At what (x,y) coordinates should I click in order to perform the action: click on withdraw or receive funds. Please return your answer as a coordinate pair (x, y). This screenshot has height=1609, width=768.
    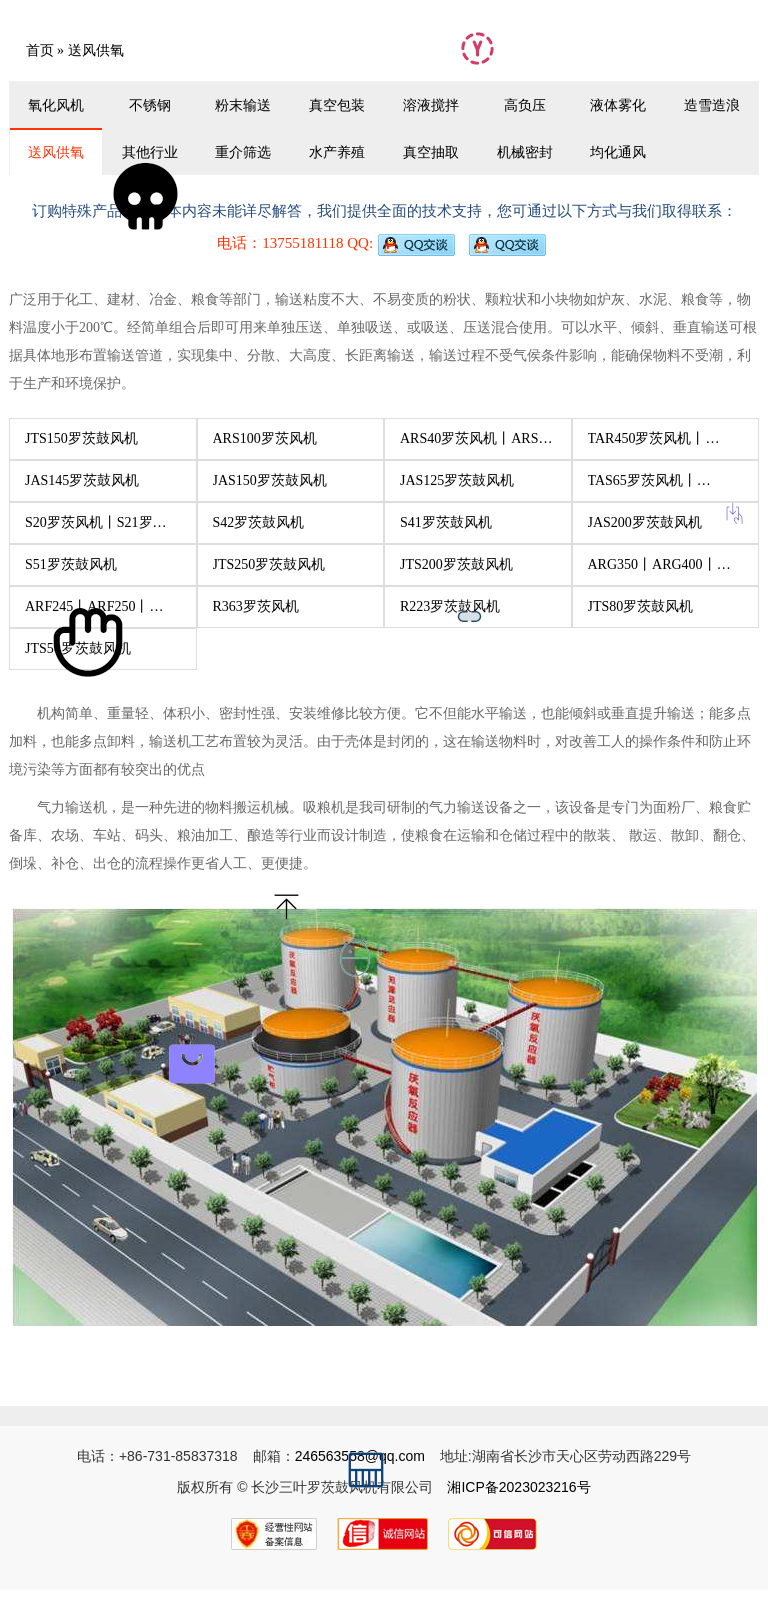
    Looking at the image, I should click on (733, 513).